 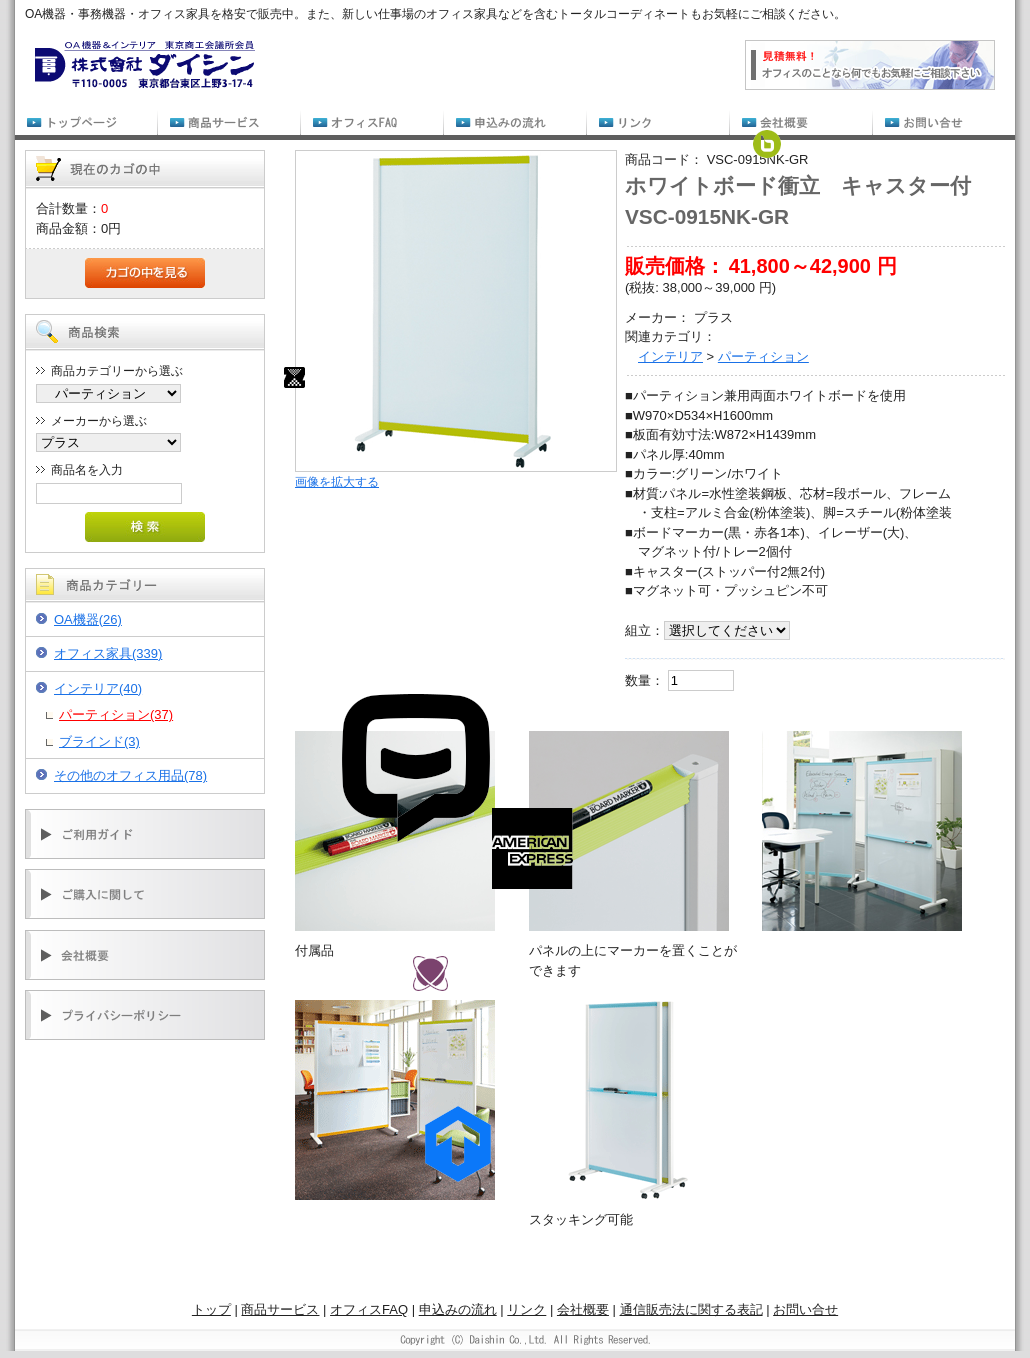 What do you see at coordinates (416, 768) in the screenshot?
I see `open chatbot assistant` at bounding box center [416, 768].